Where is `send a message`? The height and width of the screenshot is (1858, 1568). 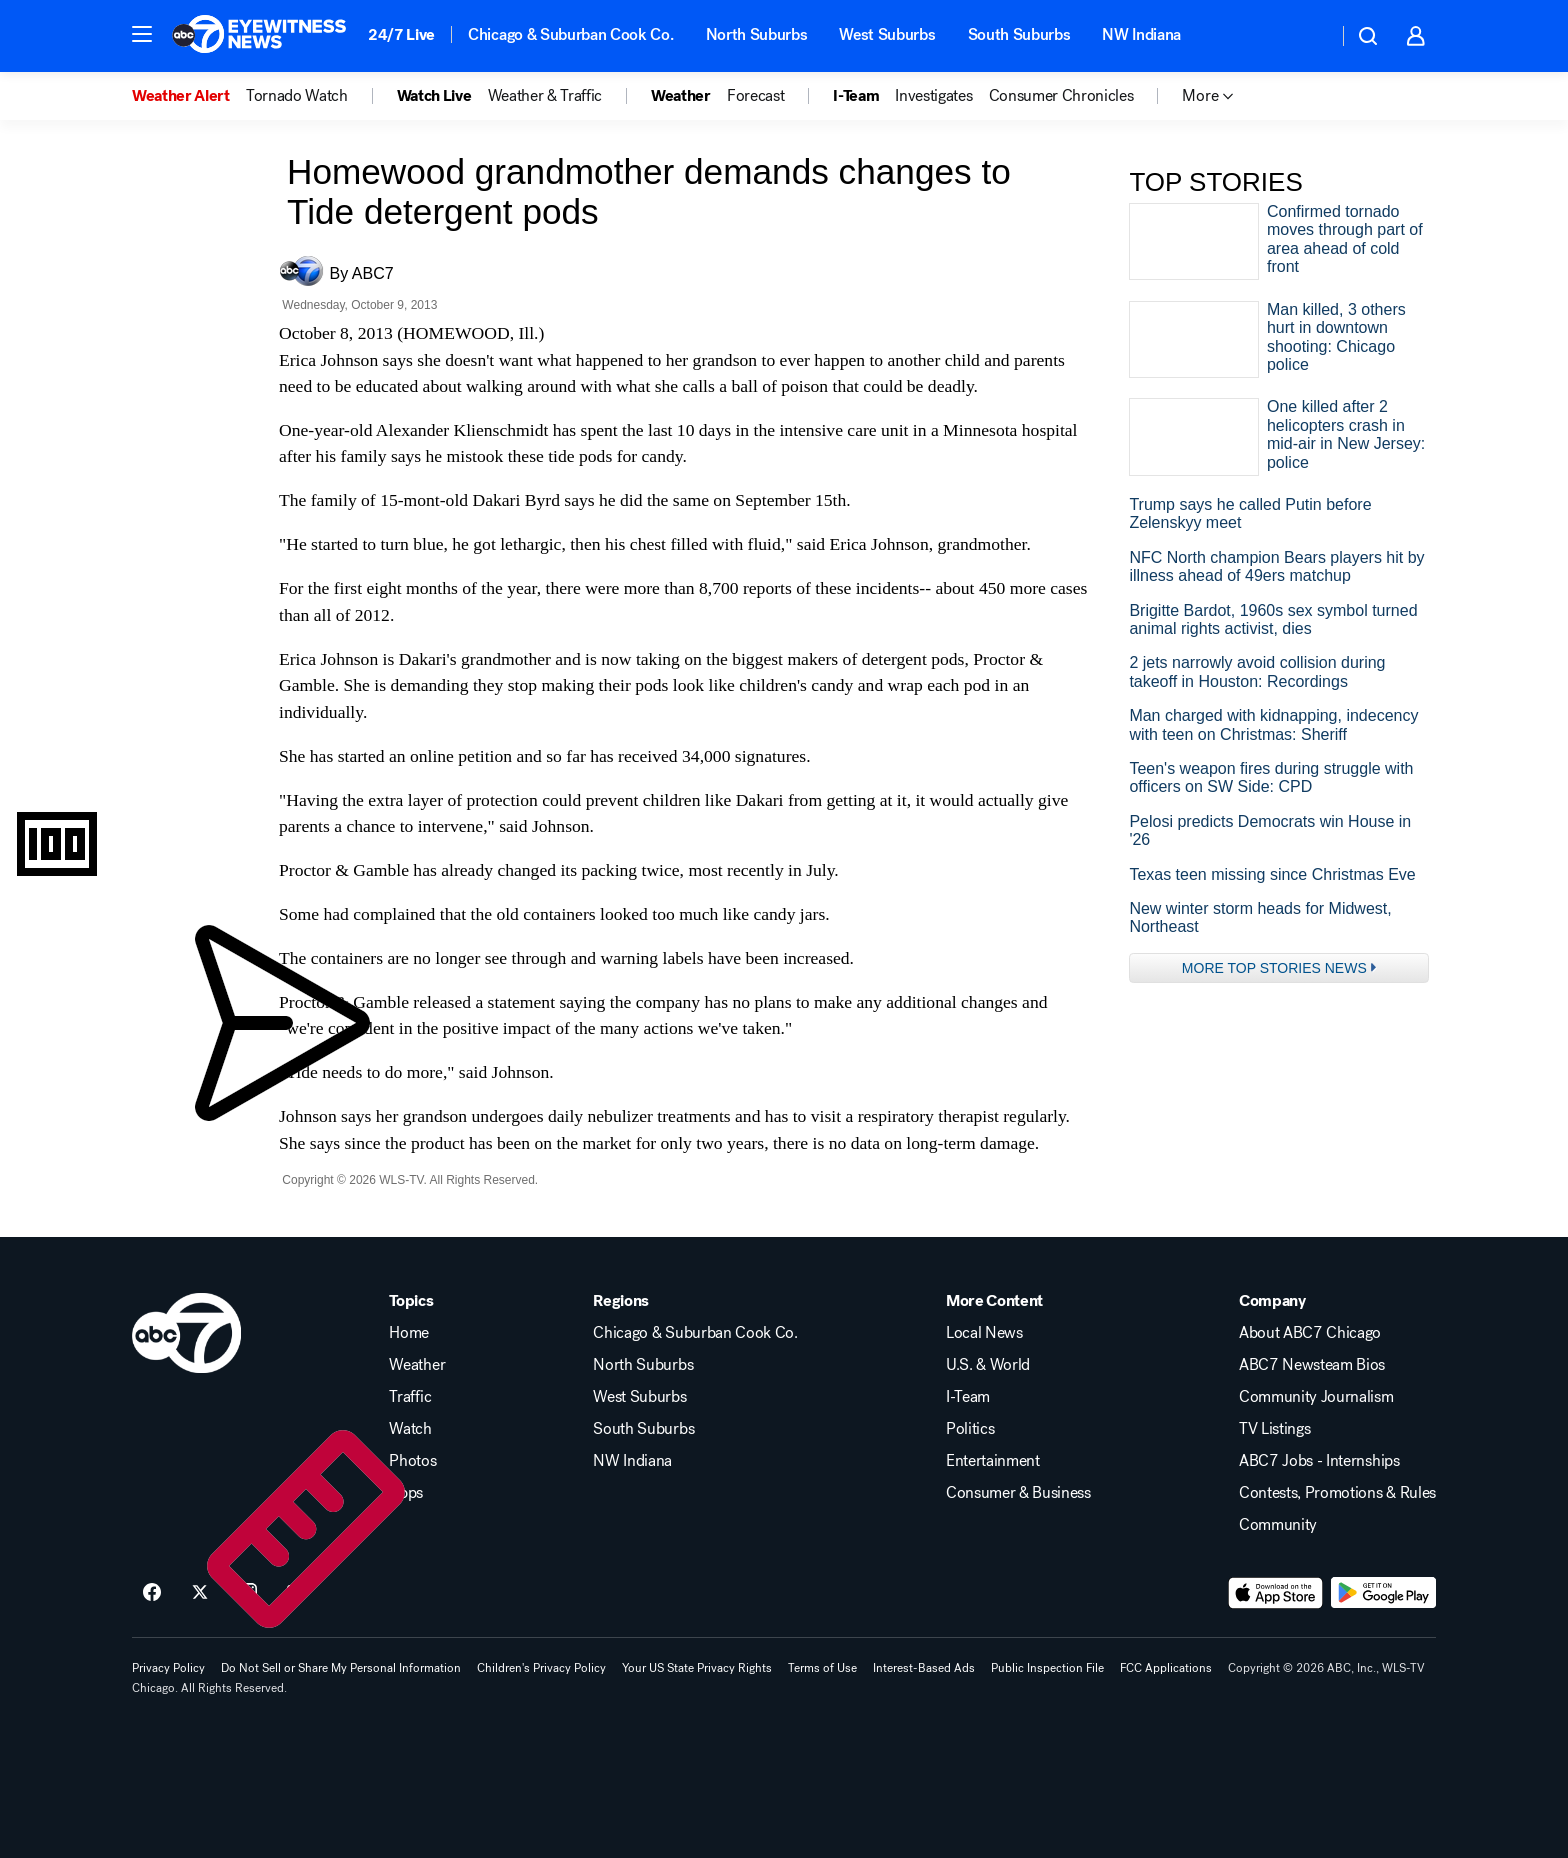 send a message is located at coordinates (272, 1023).